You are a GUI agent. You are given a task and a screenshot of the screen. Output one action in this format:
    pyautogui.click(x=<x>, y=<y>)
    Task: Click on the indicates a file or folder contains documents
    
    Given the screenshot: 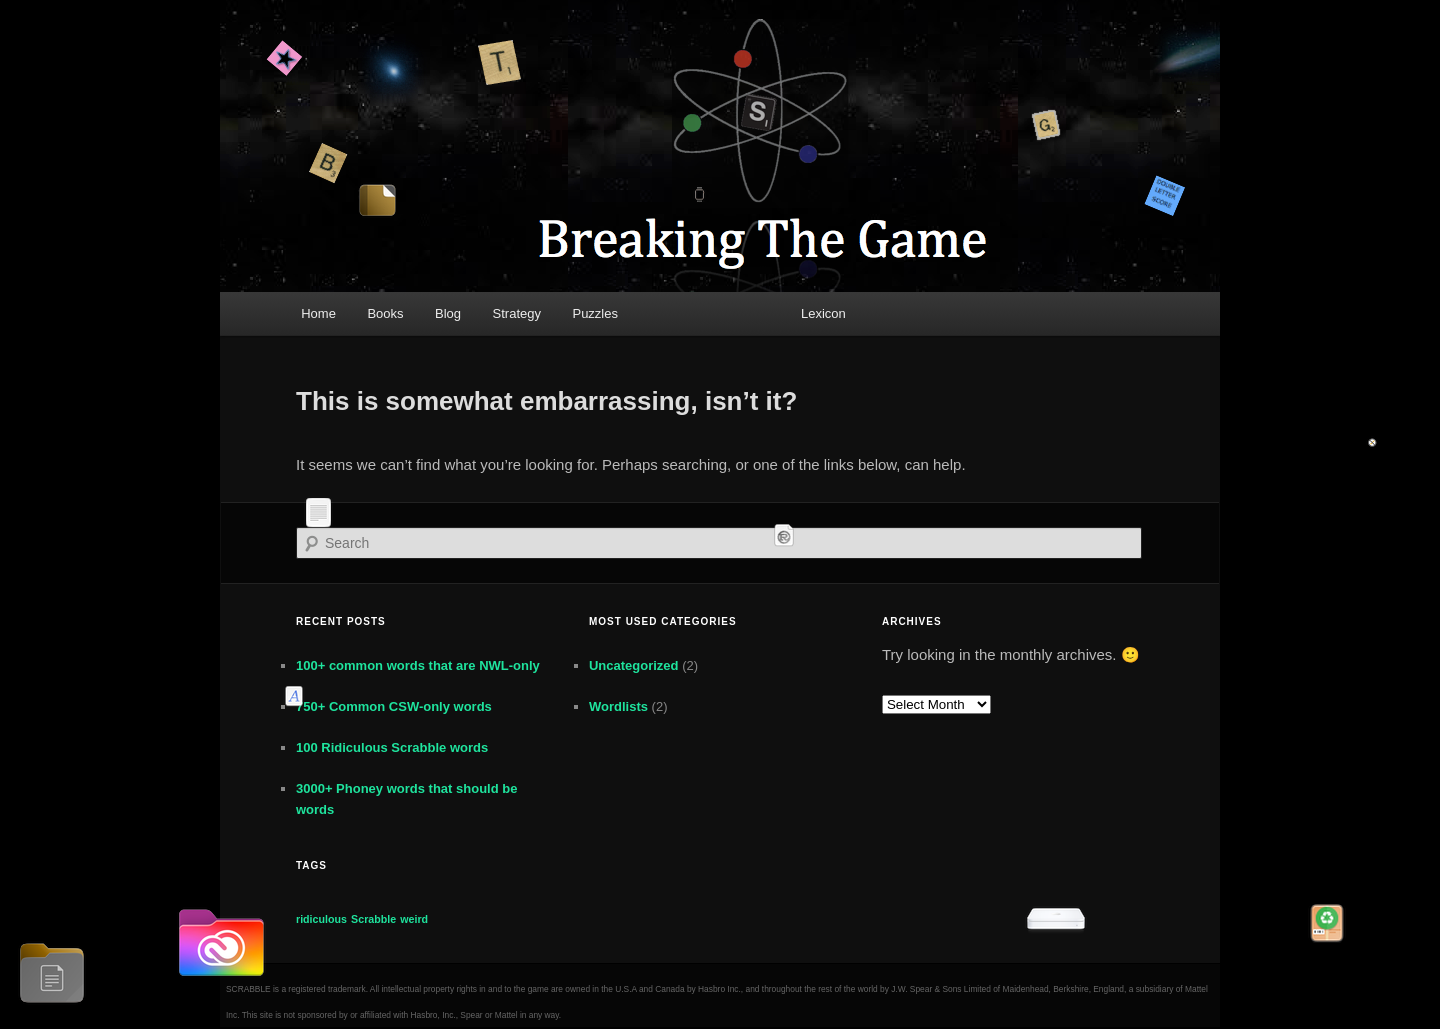 What is the action you would take?
    pyautogui.click(x=318, y=512)
    